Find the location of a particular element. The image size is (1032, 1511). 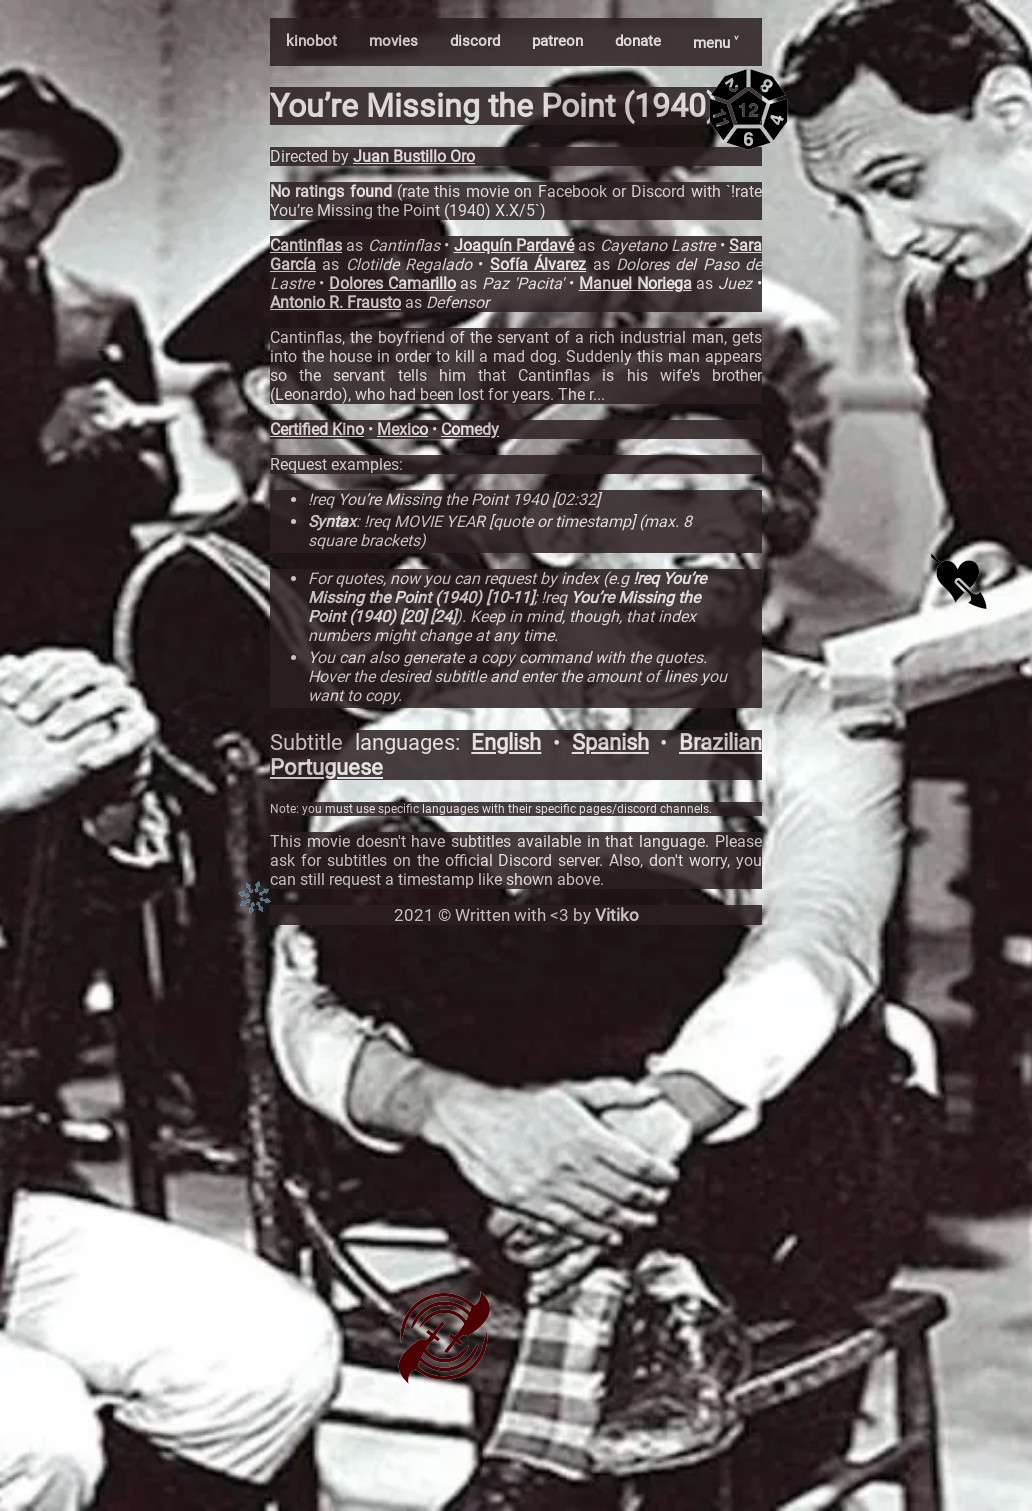

roll a 12-sided die is located at coordinates (748, 109).